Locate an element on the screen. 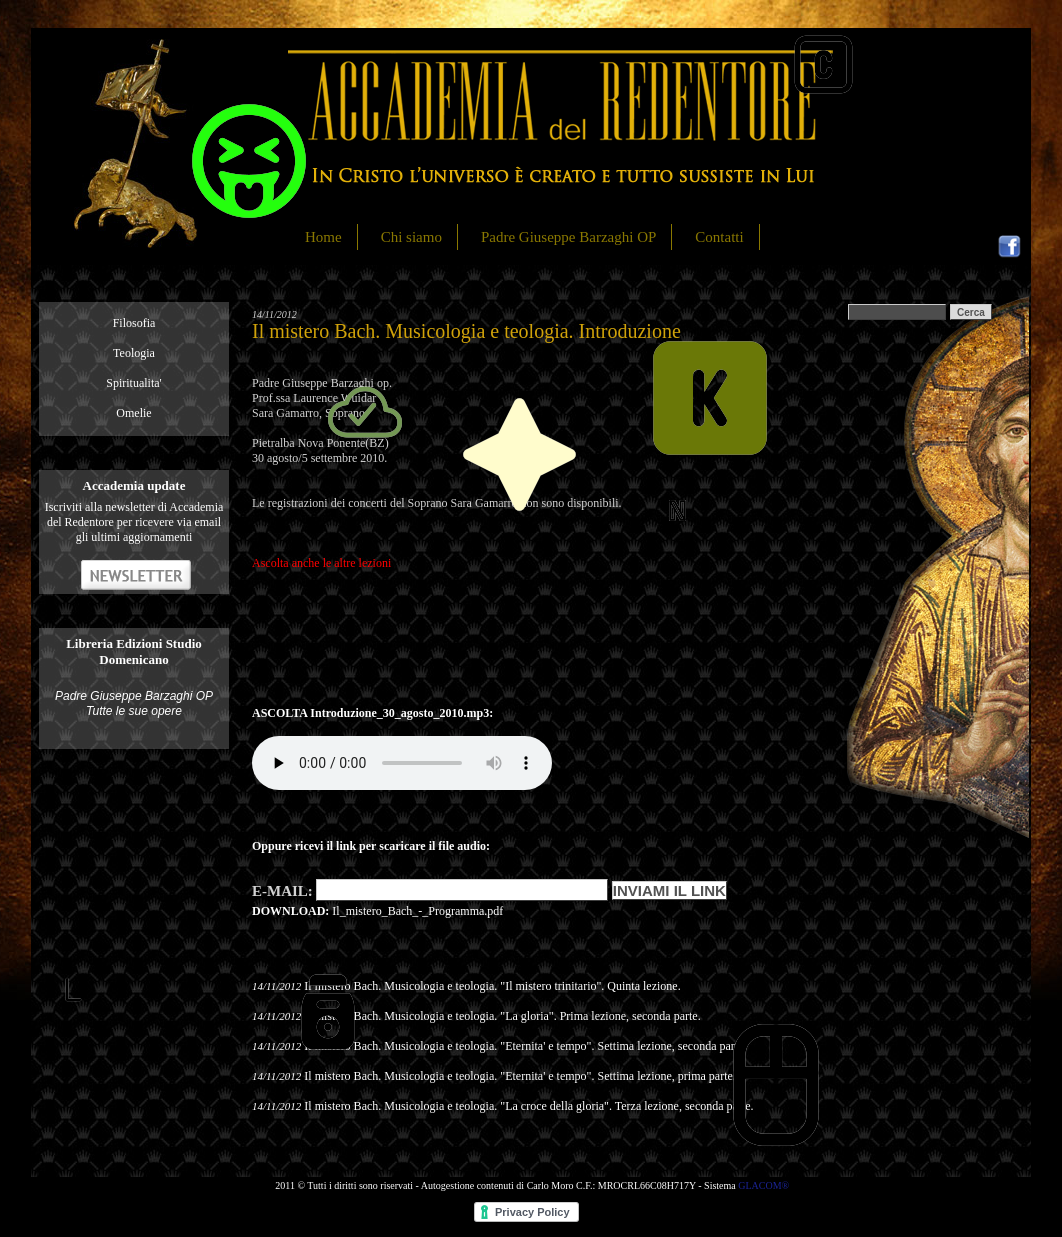 This screenshot has width=1062, height=1237. indicates dairy or milk product category is located at coordinates (328, 1012).